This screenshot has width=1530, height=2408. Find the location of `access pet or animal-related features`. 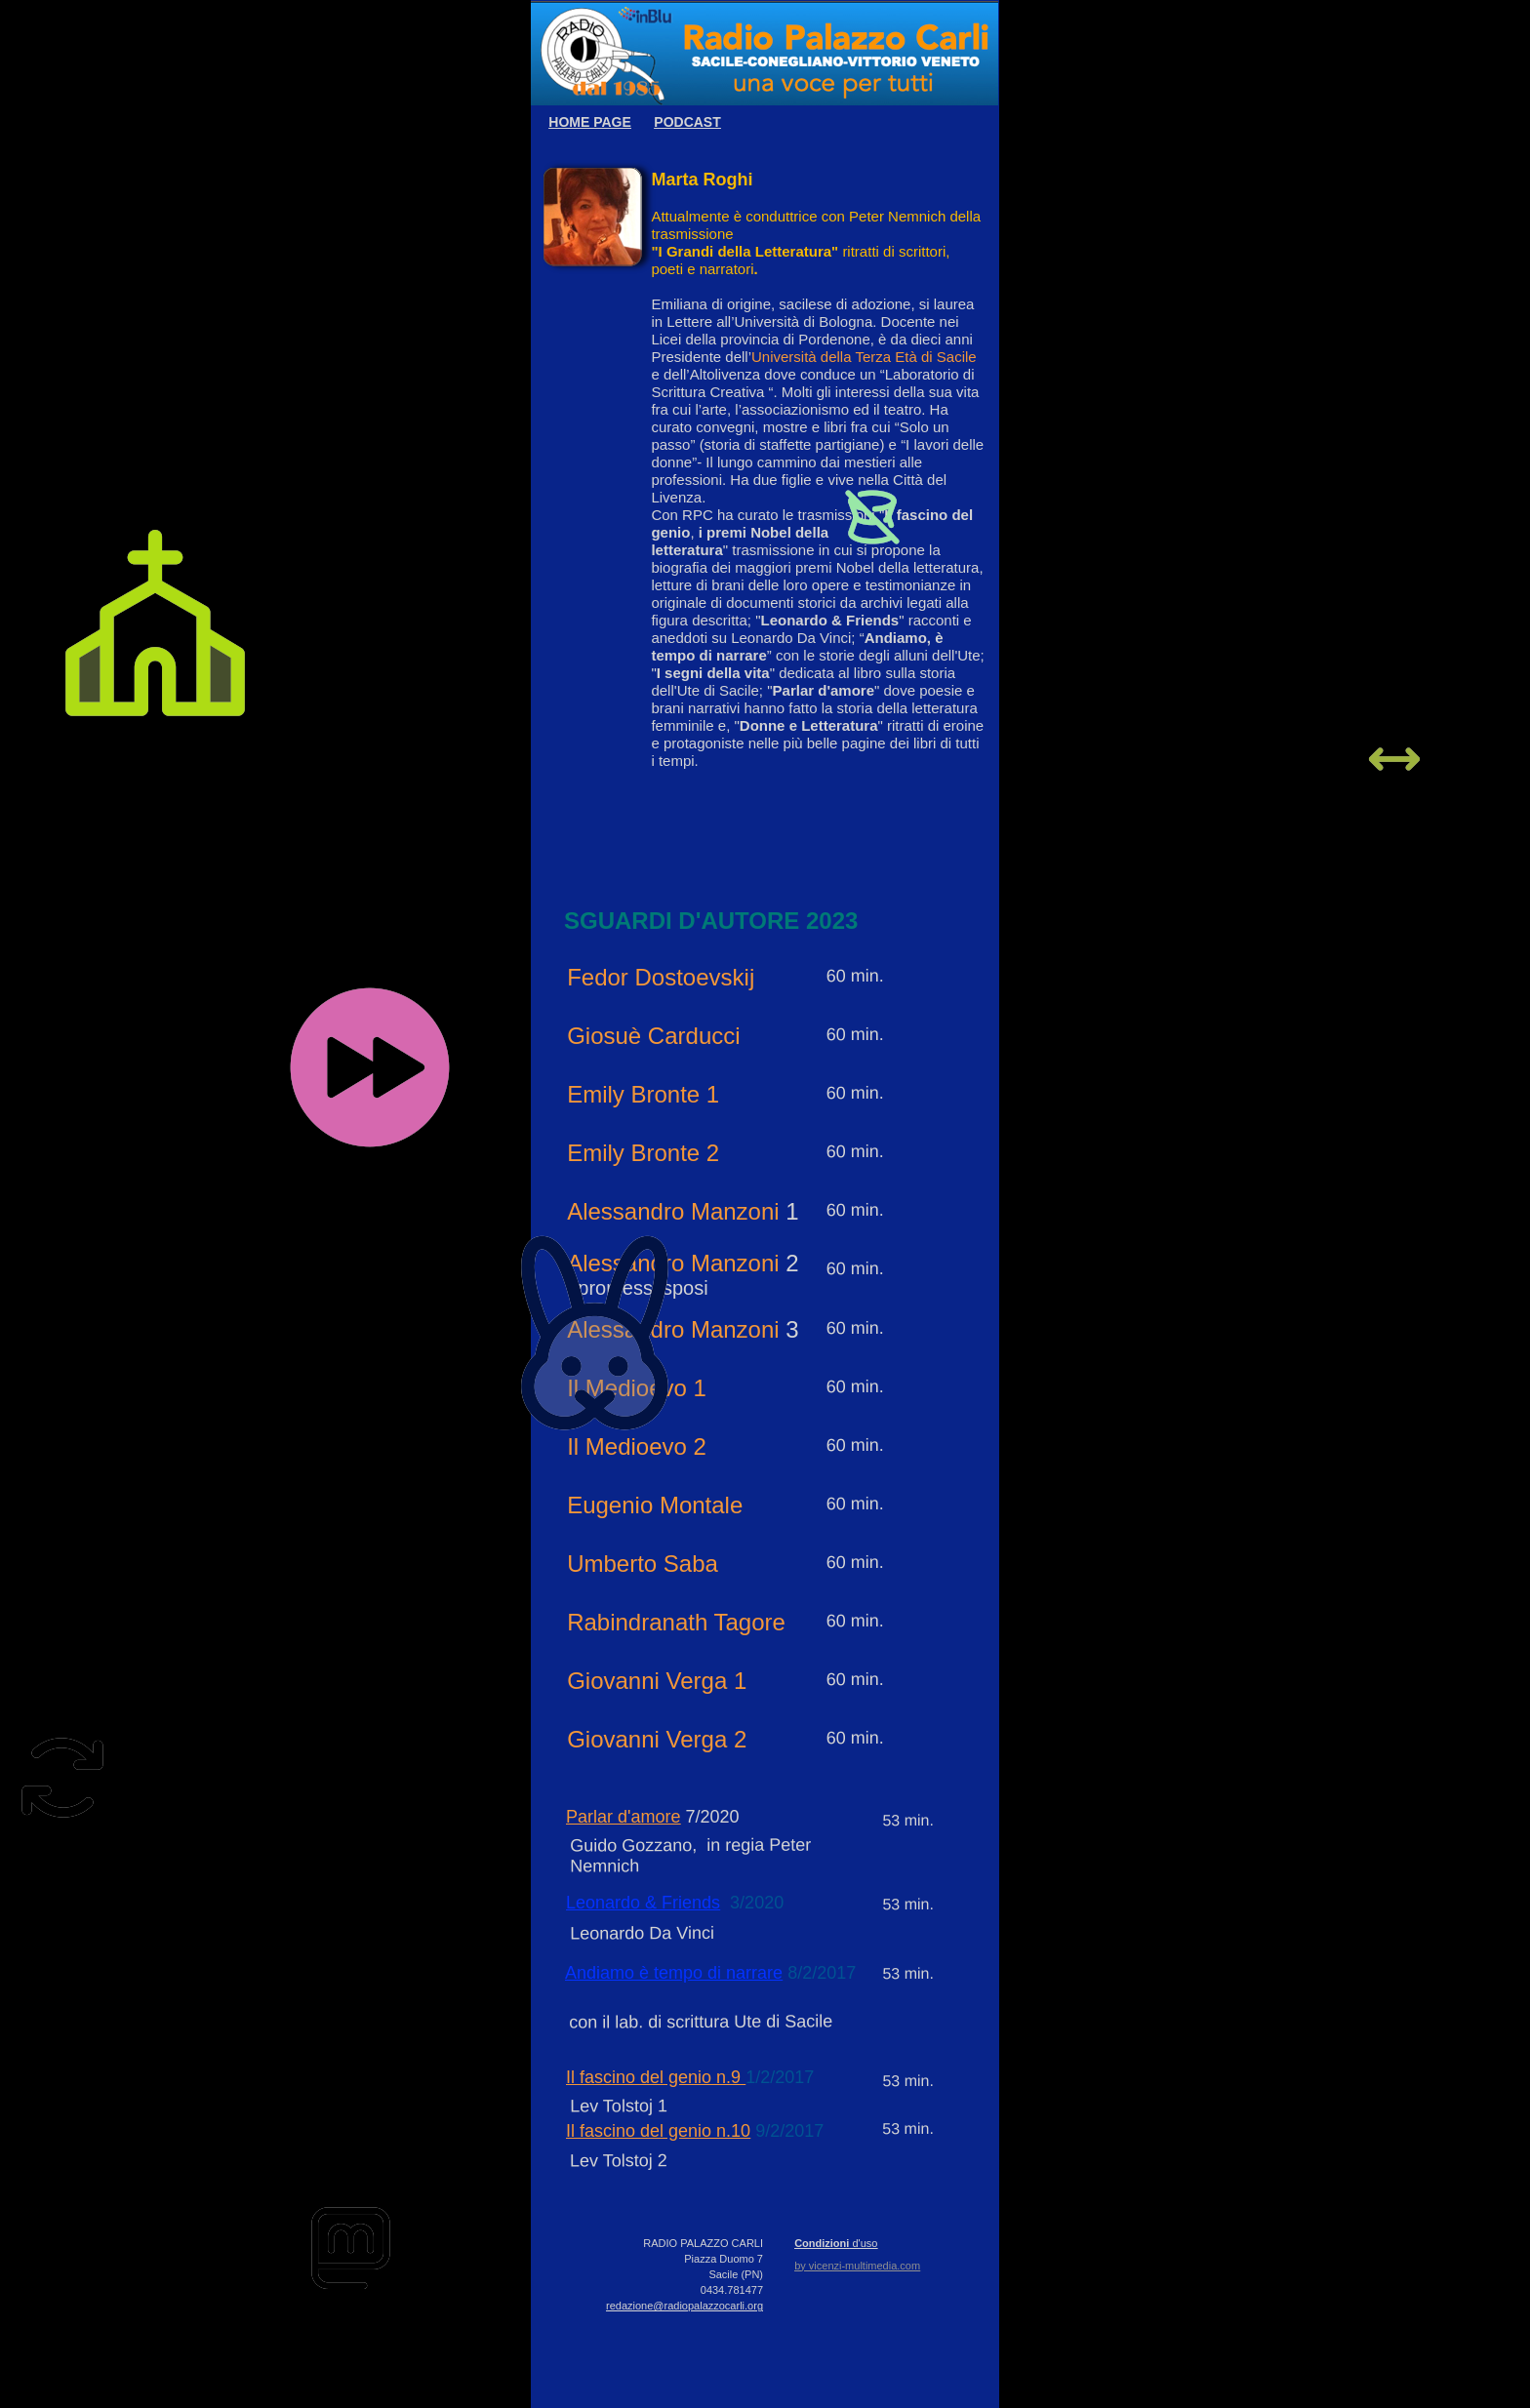

access pet or animal-related features is located at coordinates (594, 1336).